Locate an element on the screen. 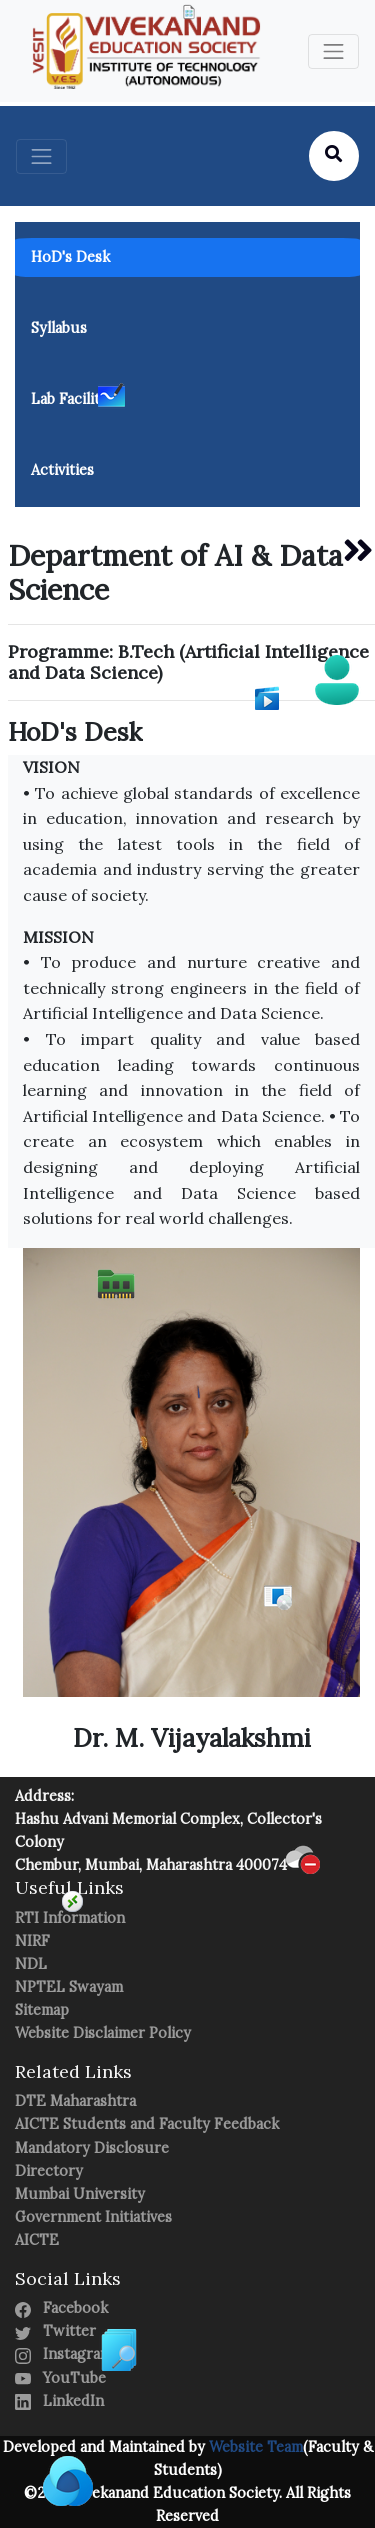 This screenshot has height=2528, width=375. open the whiteboard app is located at coordinates (111, 396).